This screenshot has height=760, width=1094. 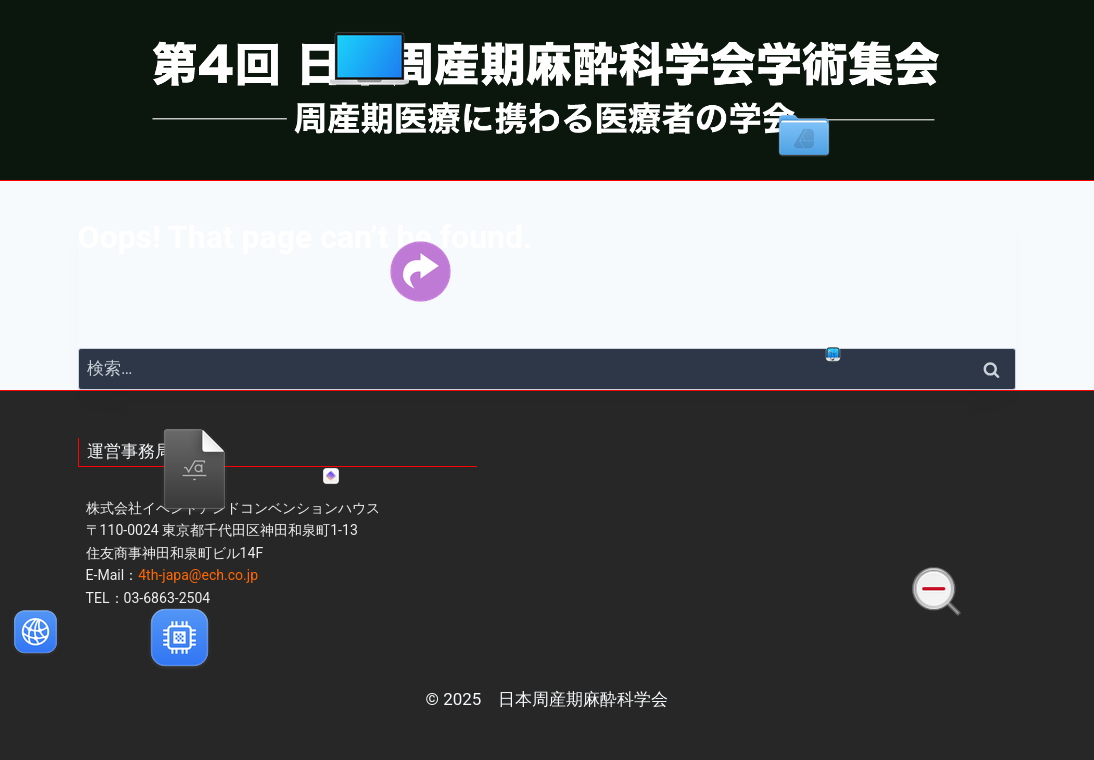 What do you see at coordinates (179, 638) in the screenshot?
I see `access electronics or hardware settings` at bounding box center [179, 638].